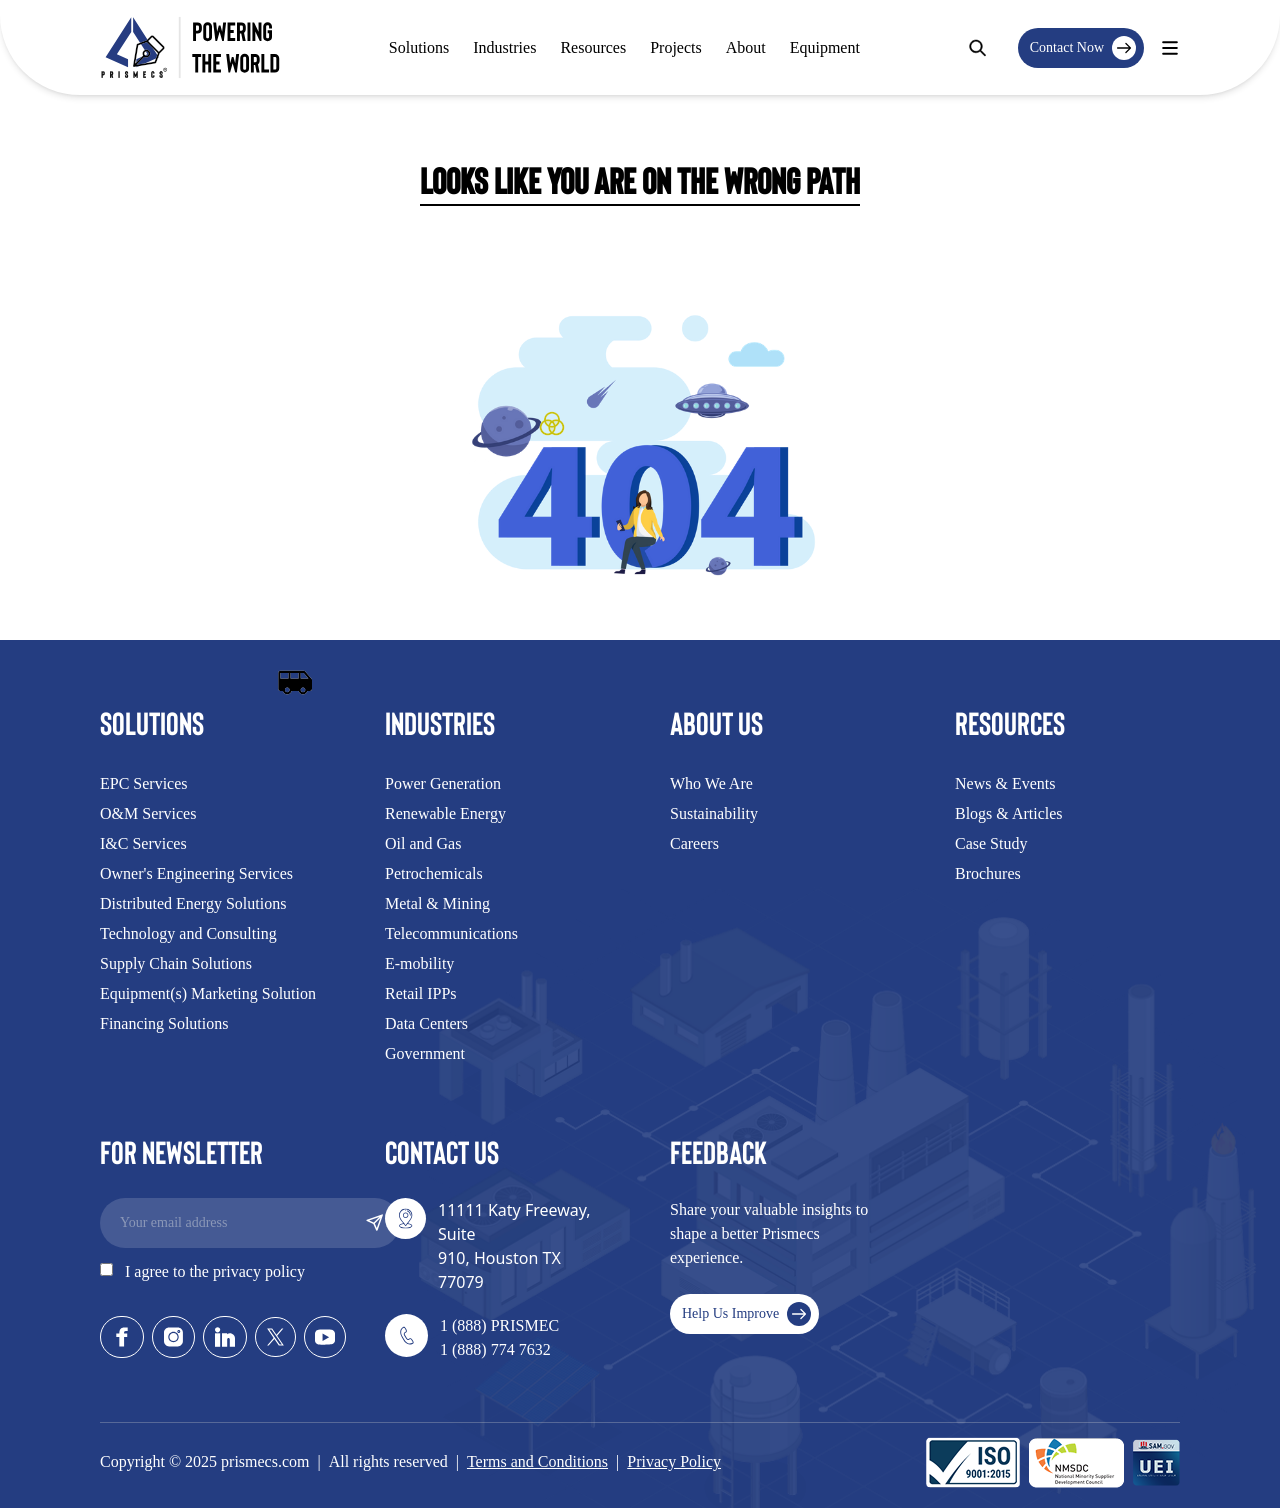 The image size is (1280, 1508). I want to click on track delivery or shipping status, so click(294, 682).